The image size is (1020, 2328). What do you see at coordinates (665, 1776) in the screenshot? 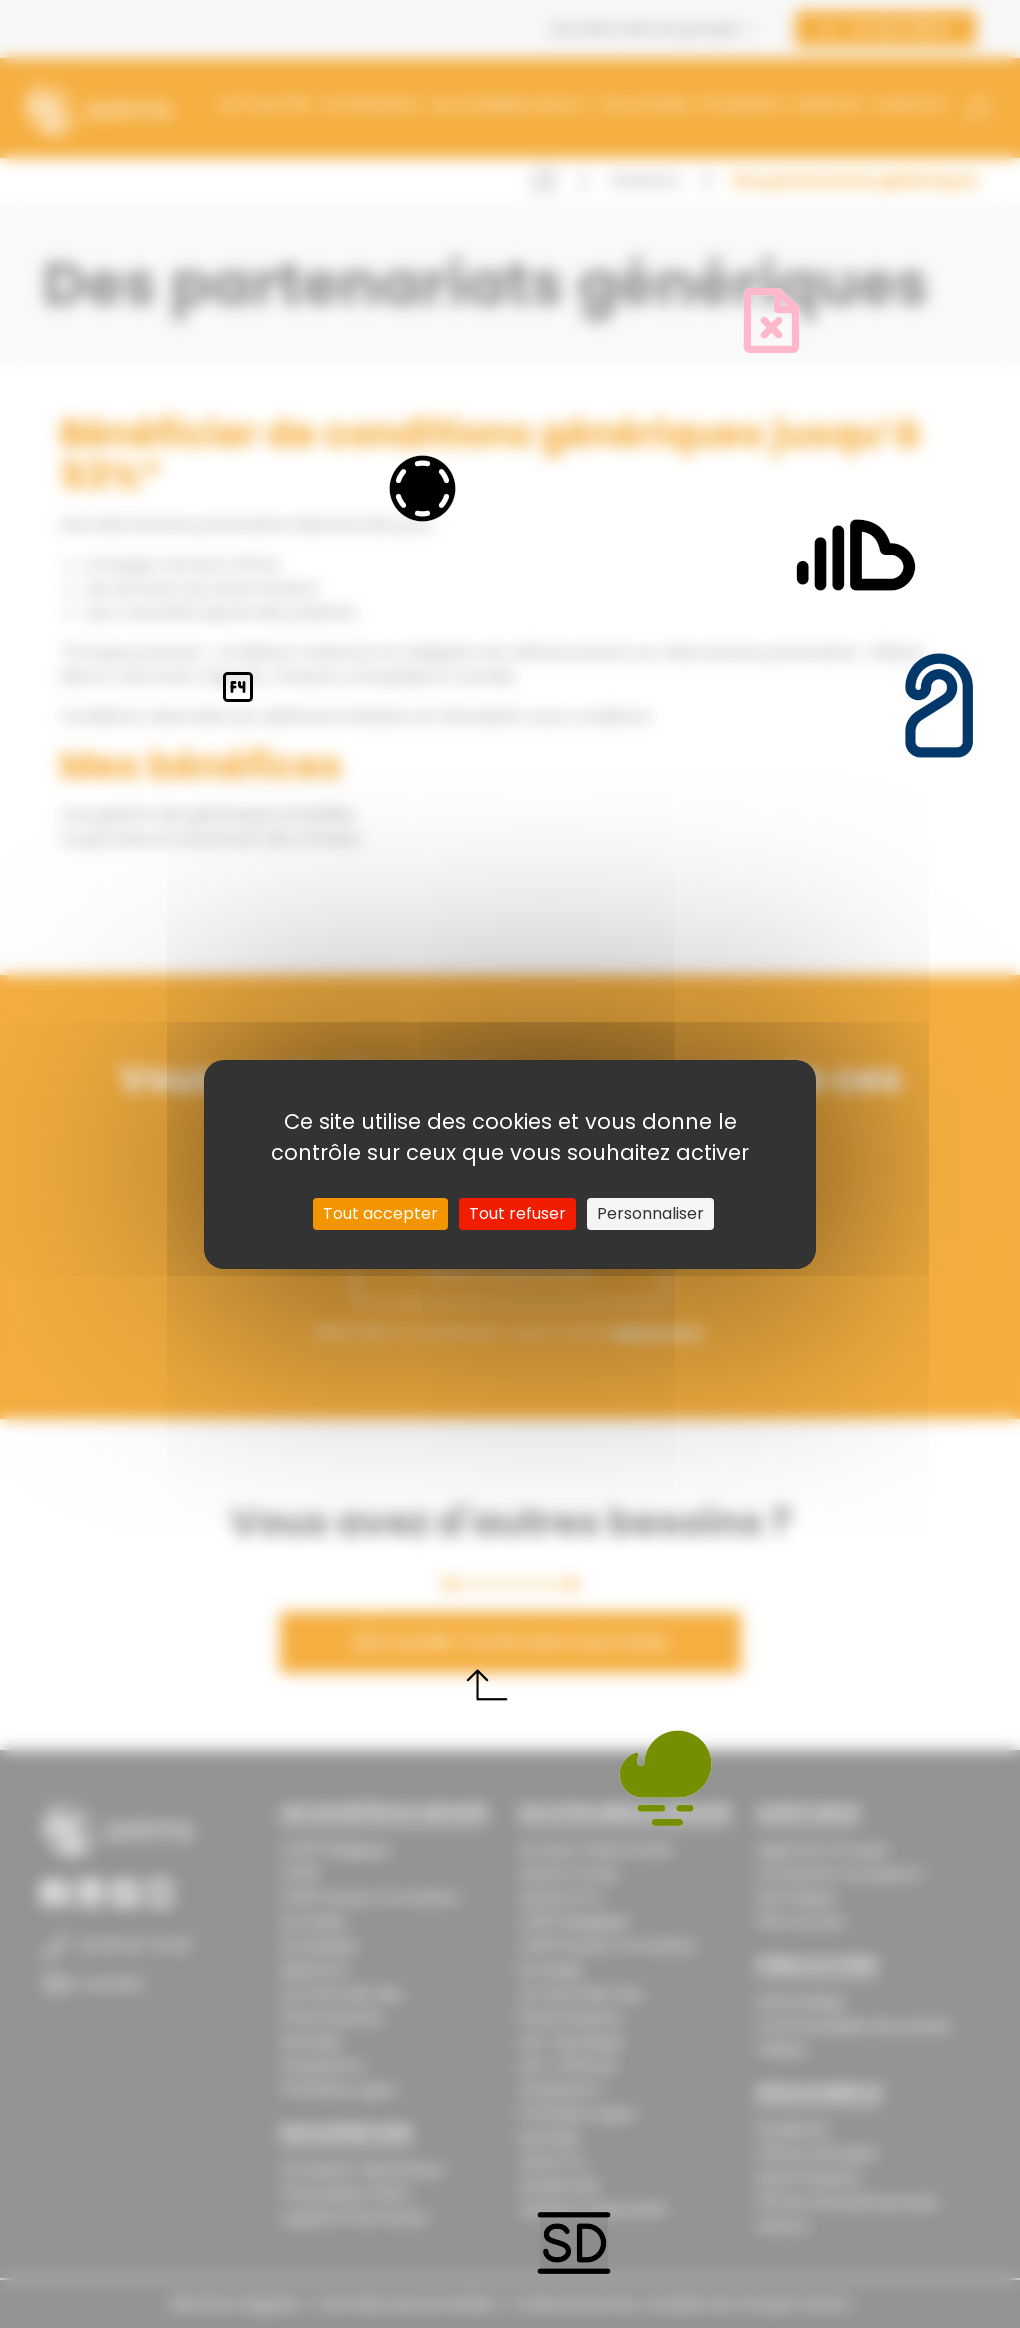
I see `indicates foggy weather conditions` at bounding box center [665, 1776].